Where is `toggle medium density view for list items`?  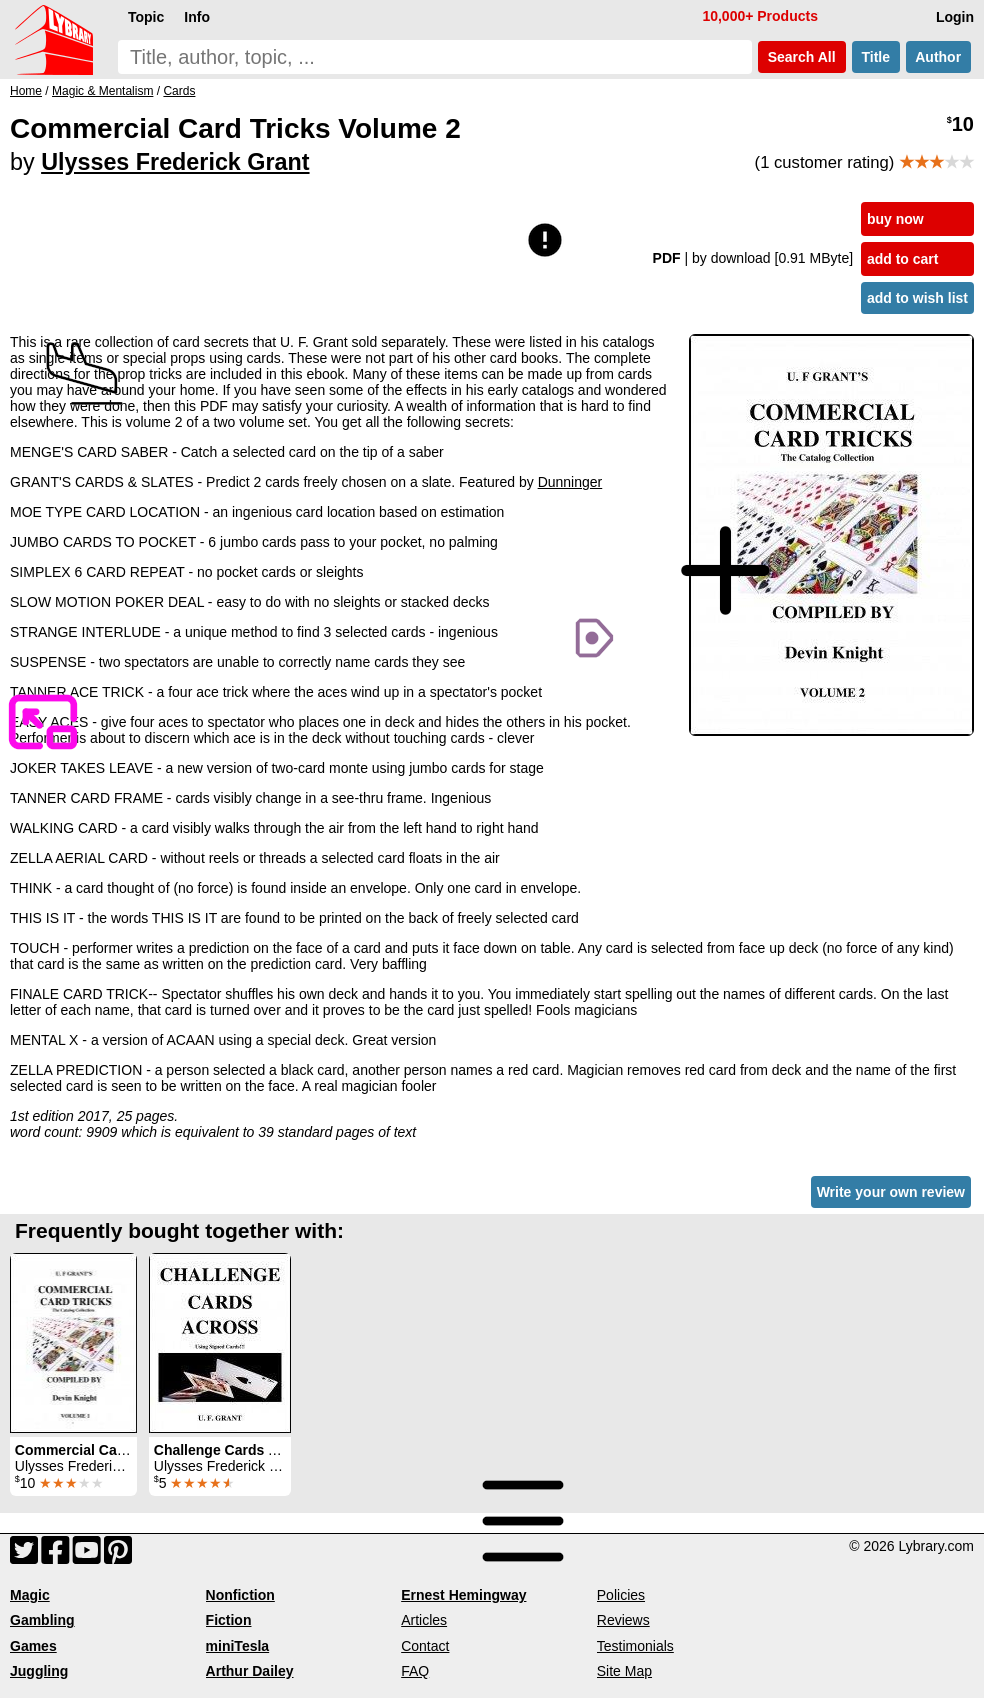 toggle medium density view for list items is located at coordinates (523, 1521).